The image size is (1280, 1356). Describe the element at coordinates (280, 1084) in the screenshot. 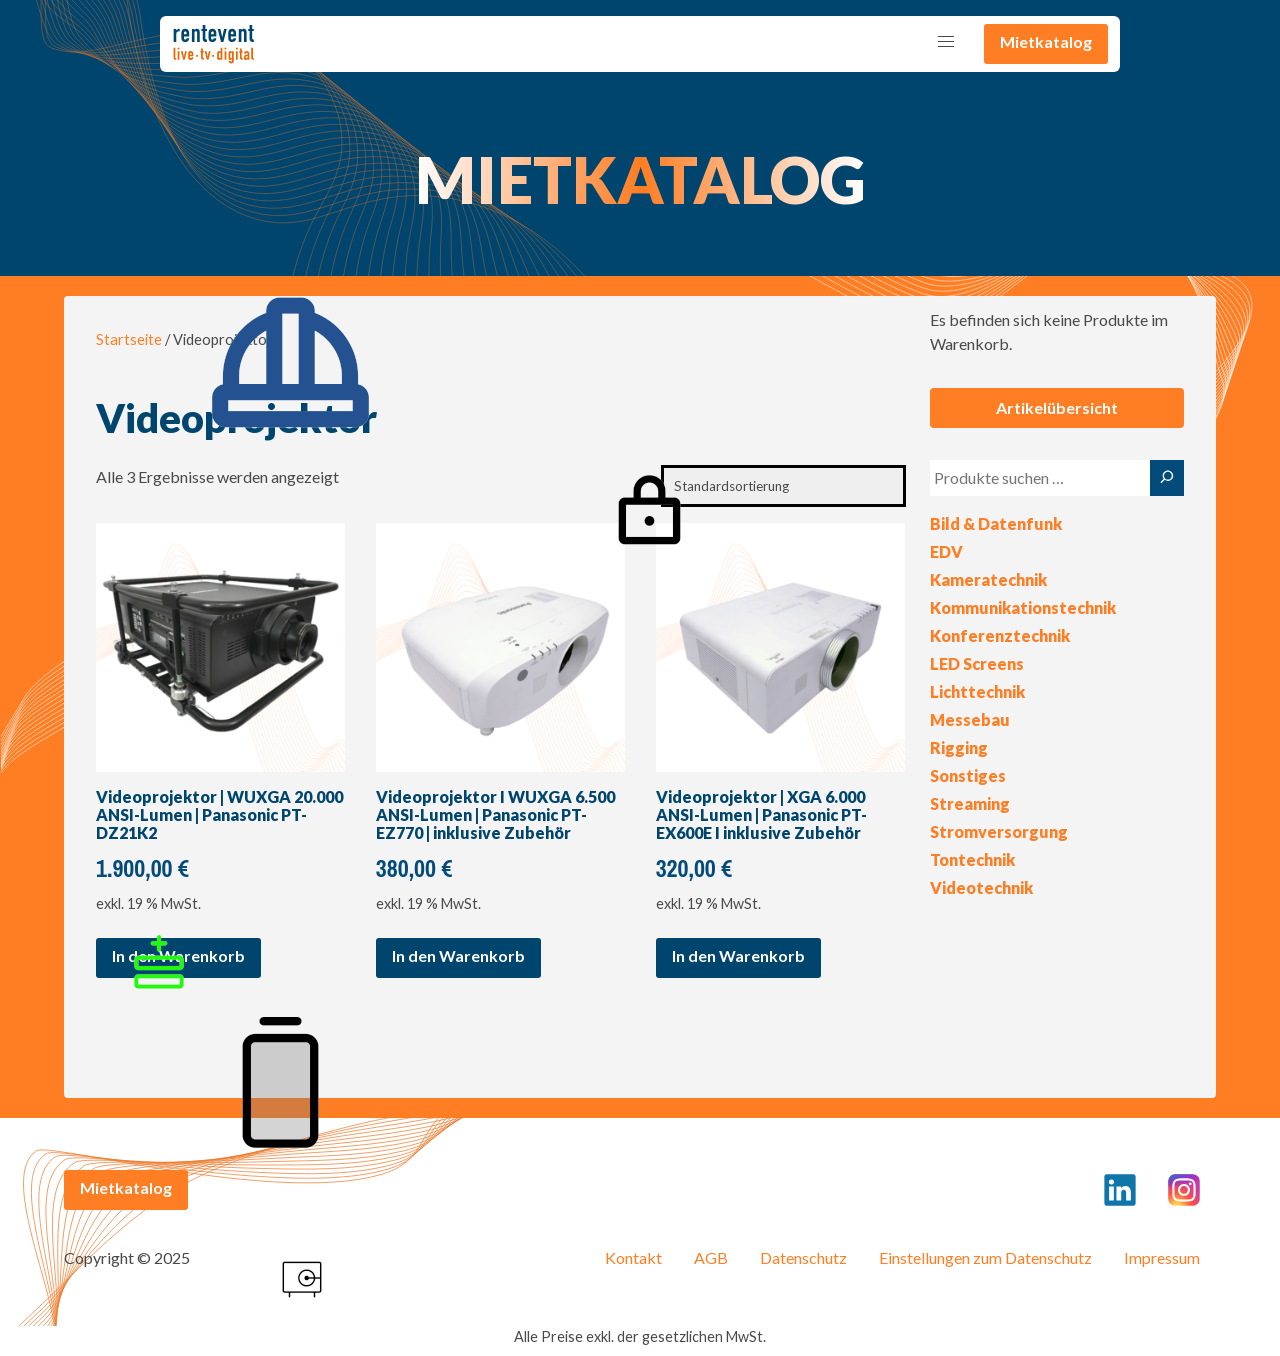

I see `indicates battery is completely drained` at that location.